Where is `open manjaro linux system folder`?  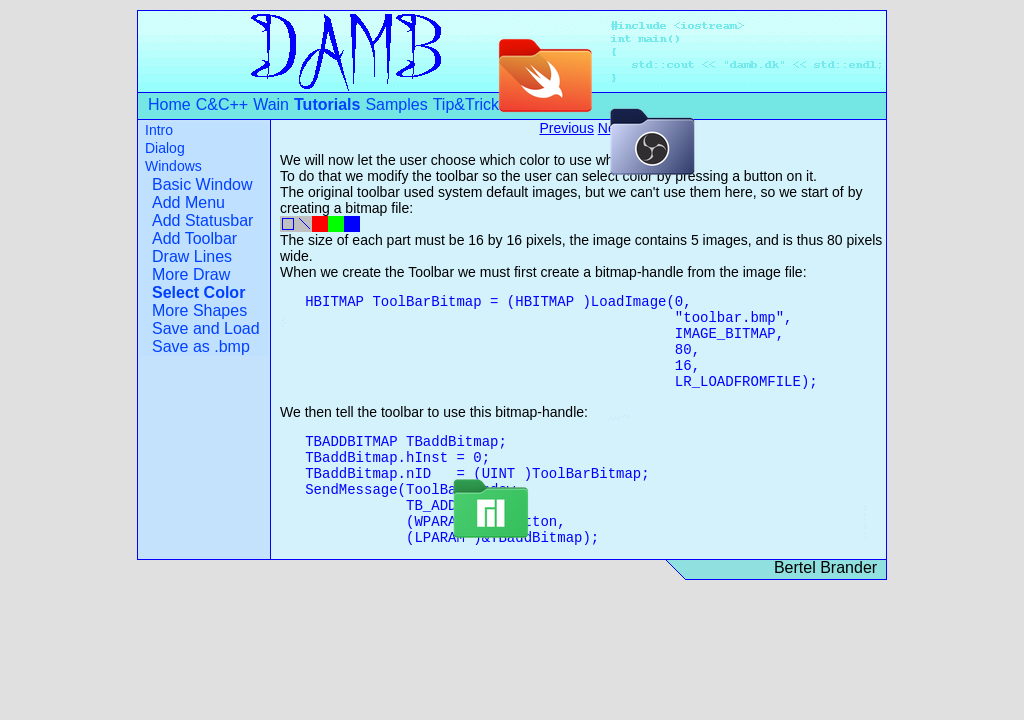 open manjaro linux system folder is located at coordinates (490, 510).